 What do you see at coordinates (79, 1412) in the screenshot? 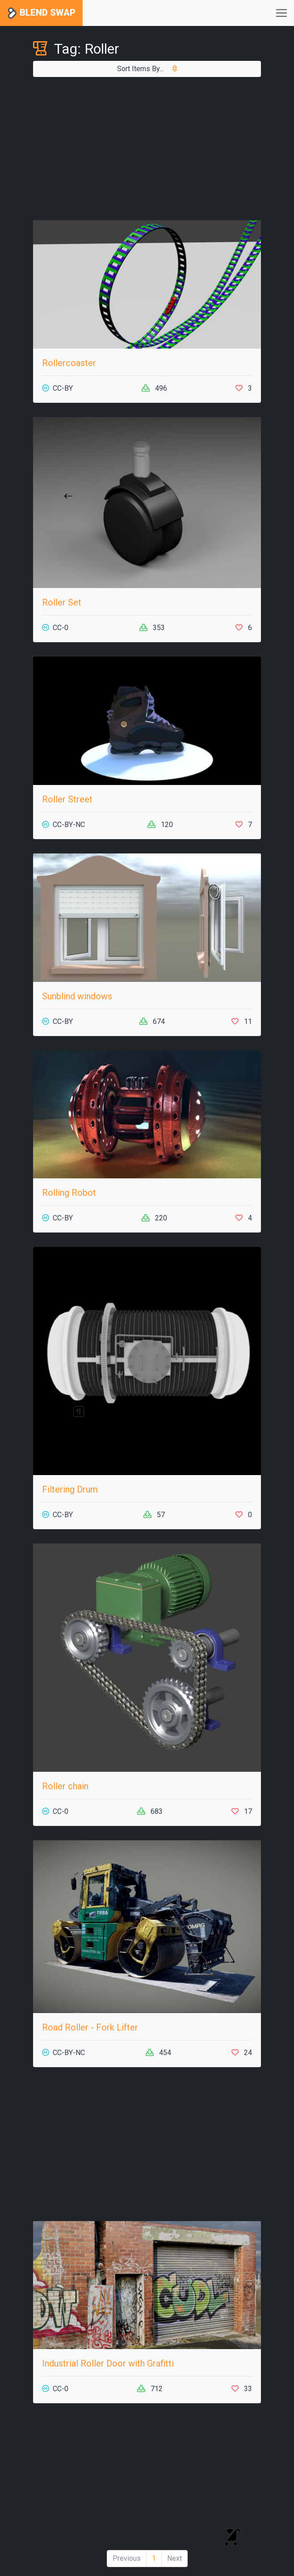
I see `select filter or preset number 4` at bounding box center [79, 1412].